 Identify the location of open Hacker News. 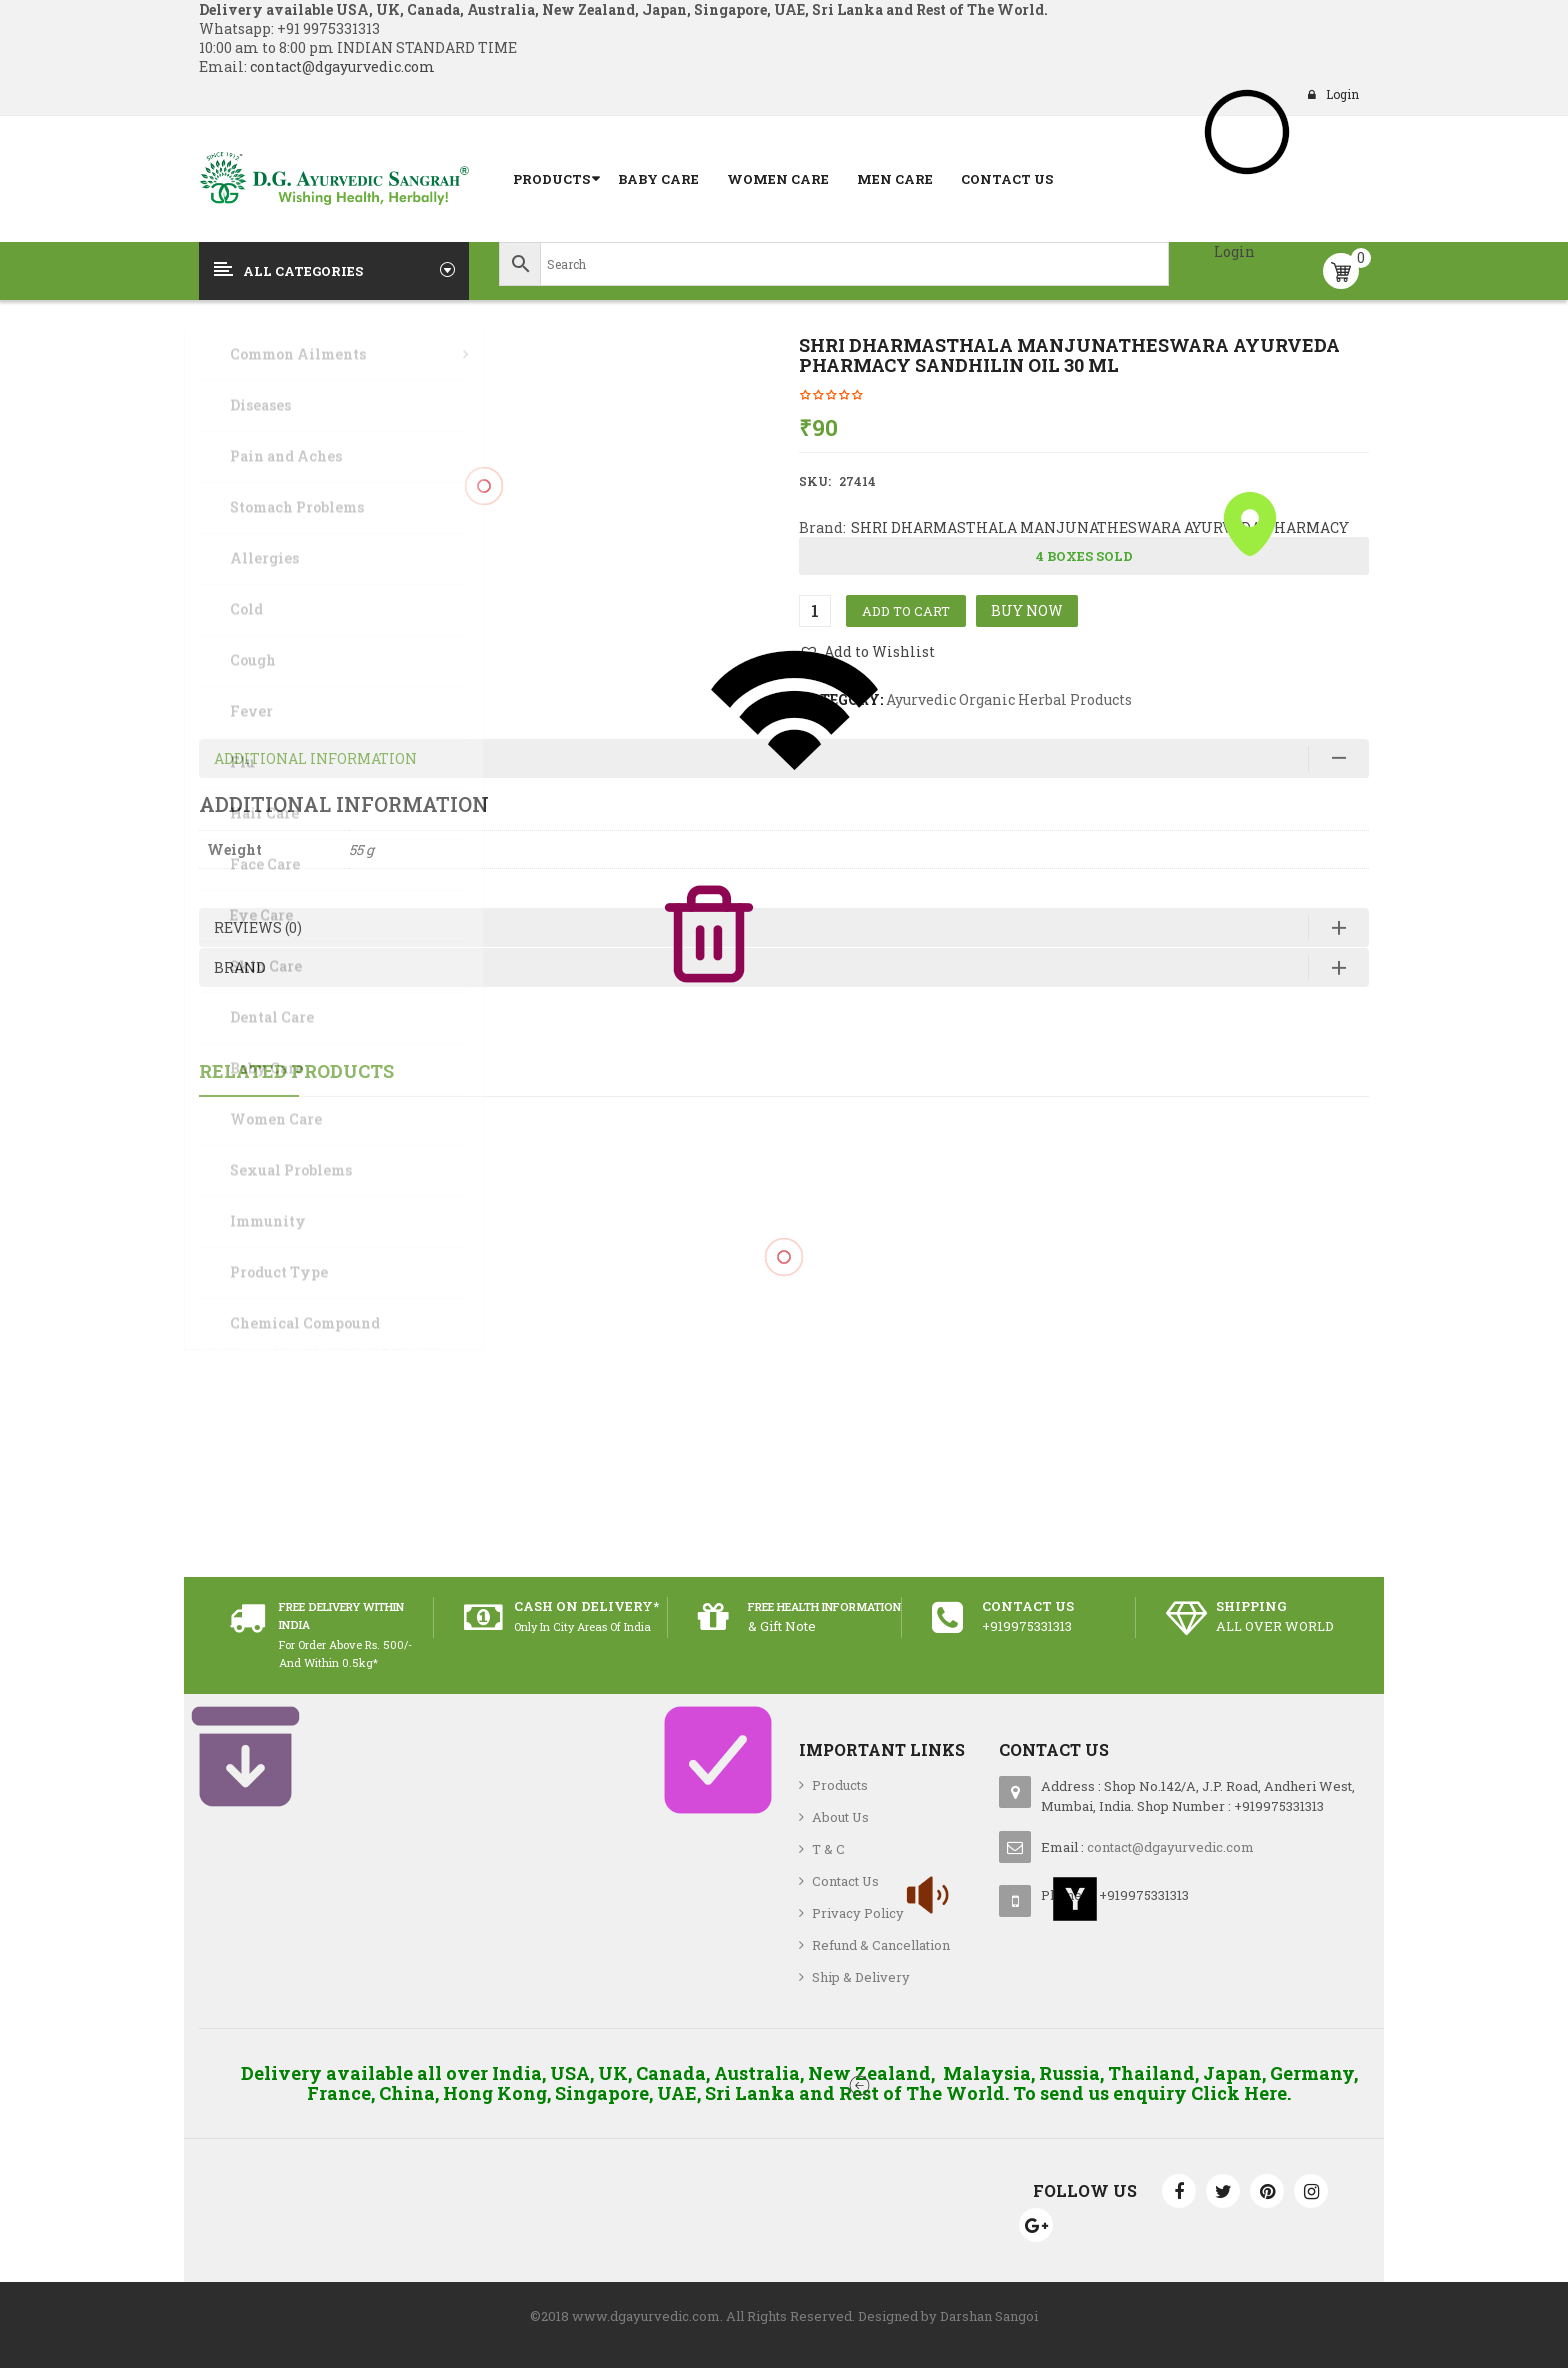
(1075, 1899).